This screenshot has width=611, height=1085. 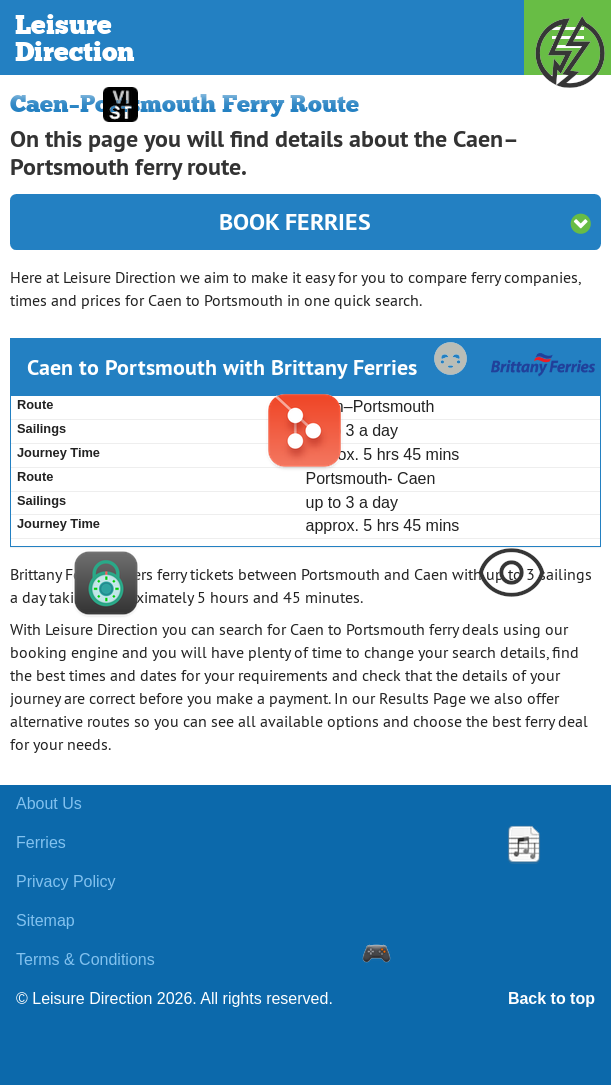 What do you see at coordinates (106, 583) in the screenshot?
I see `open keysmith authenticator app` at bounding box center [106, 583].